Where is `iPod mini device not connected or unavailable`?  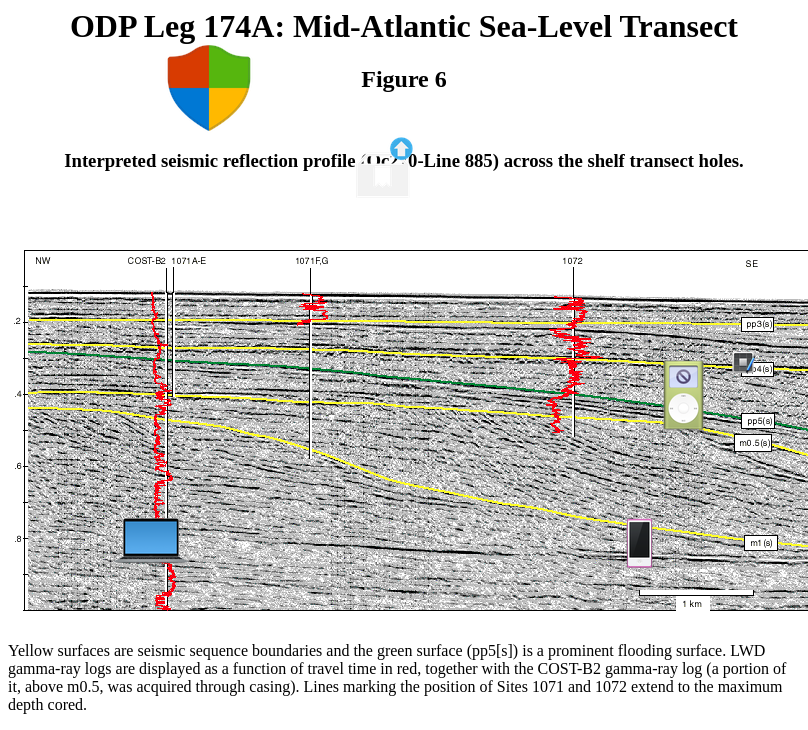 iPod mini device not connected or unavailable is located at coordinates (683, 395).